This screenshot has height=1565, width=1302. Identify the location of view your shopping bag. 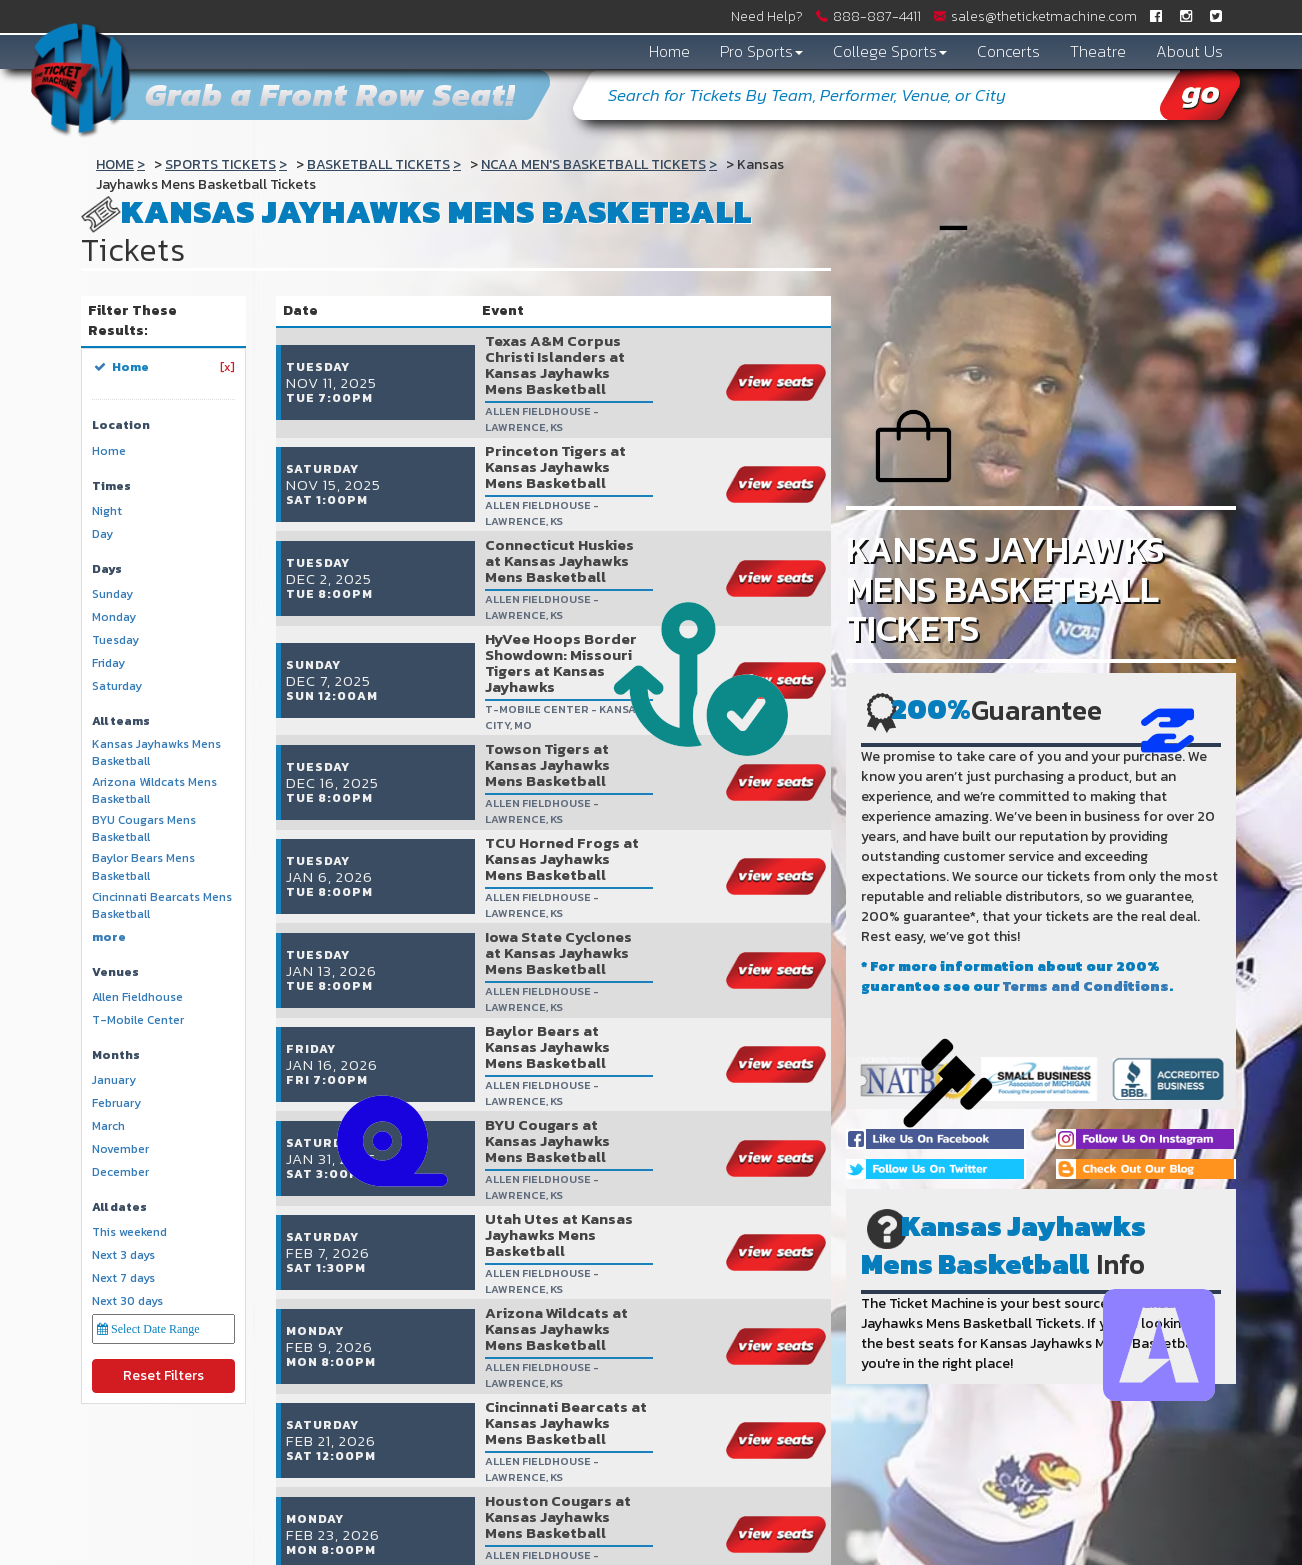
(913, 450).